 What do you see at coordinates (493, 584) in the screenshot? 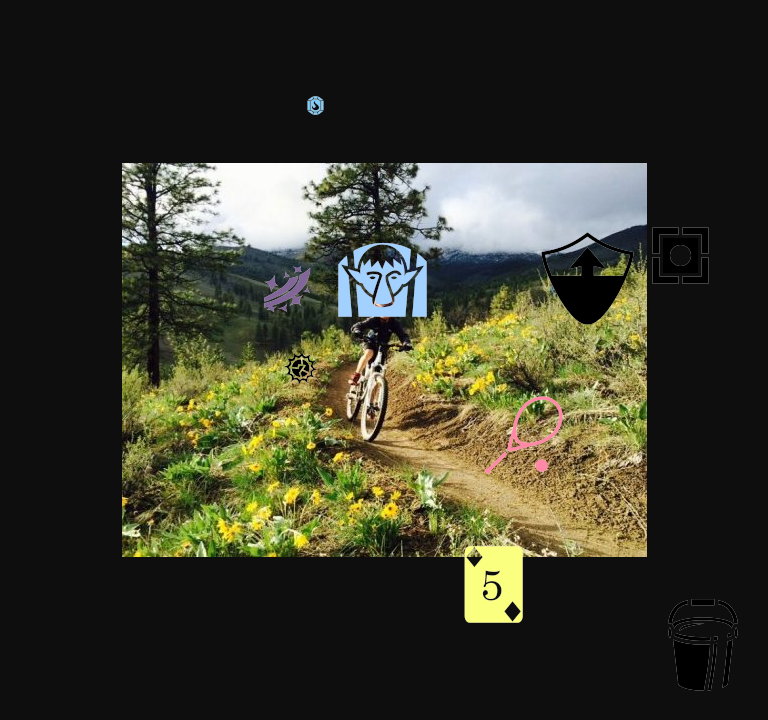
I see `five of diamonds playing card` at bounding box center [493, 584].